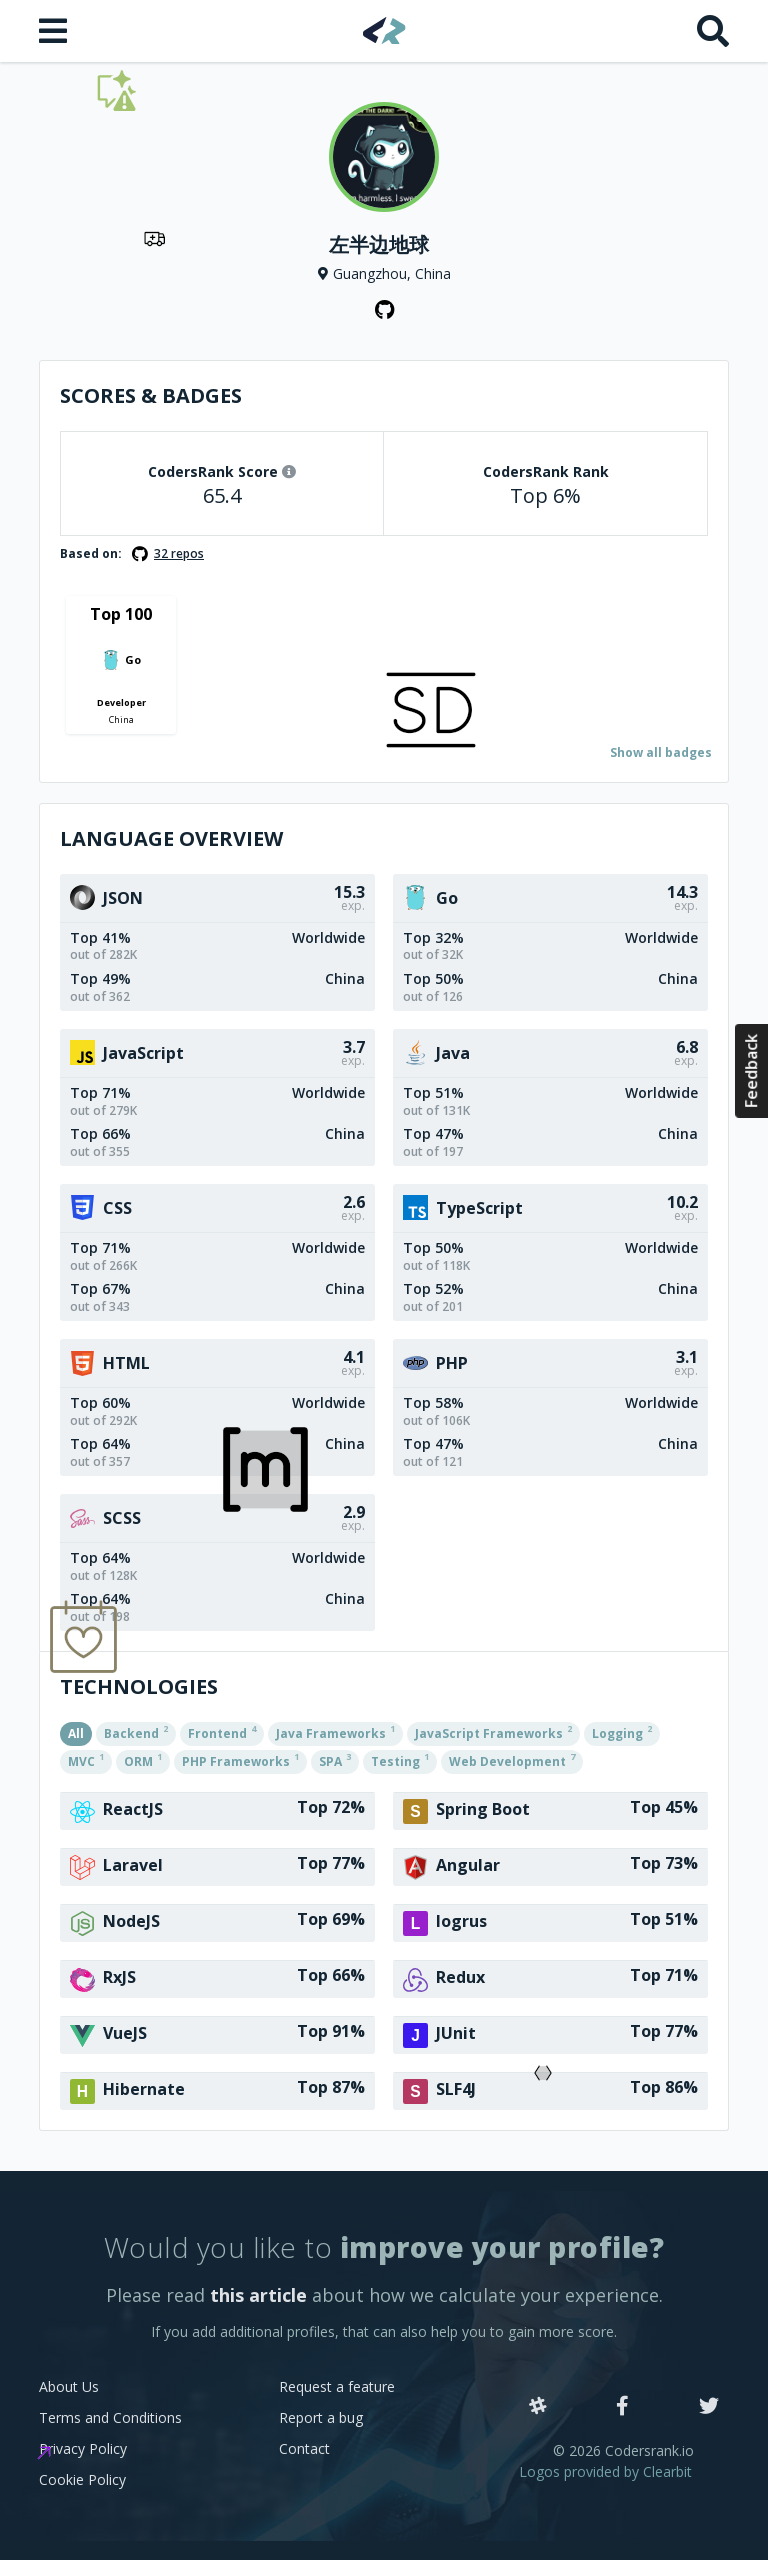  What do you see at coordinates (44, 2453) in the screenshot?
I see `open link in new tab or window` at bounding box center [44, 2453].